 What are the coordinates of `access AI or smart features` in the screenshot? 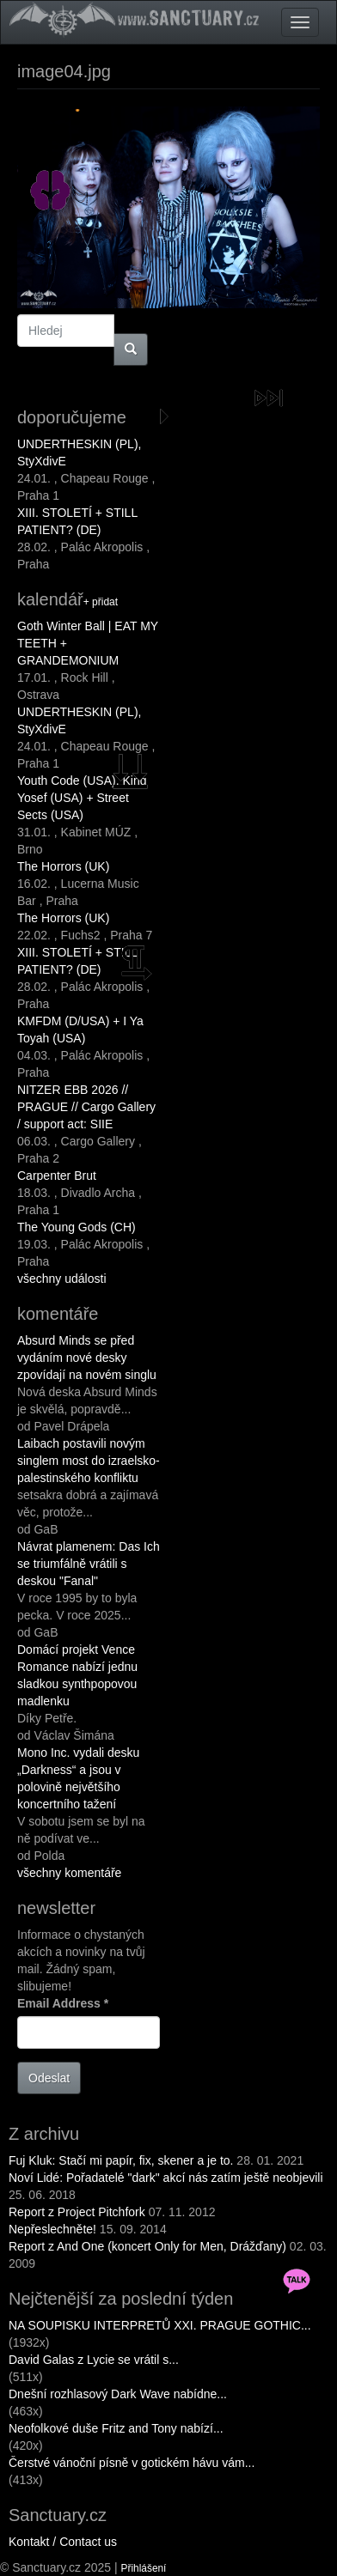 It's located at (50, 190).